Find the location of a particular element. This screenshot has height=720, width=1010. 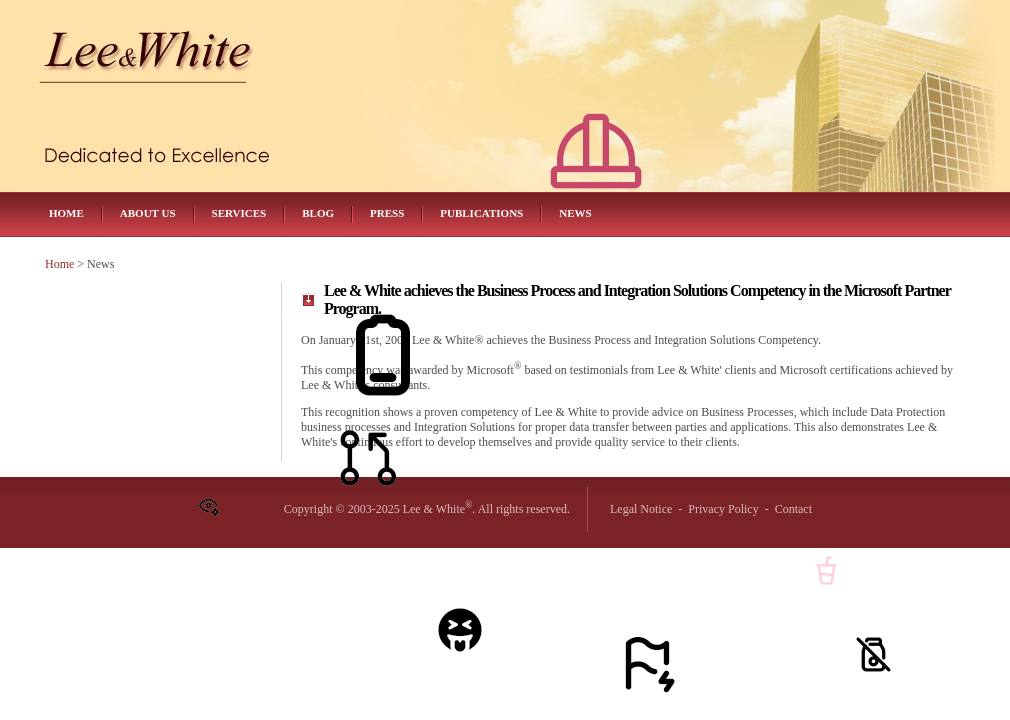

flag an item for urgent attention is located at coordinates (647, 662).